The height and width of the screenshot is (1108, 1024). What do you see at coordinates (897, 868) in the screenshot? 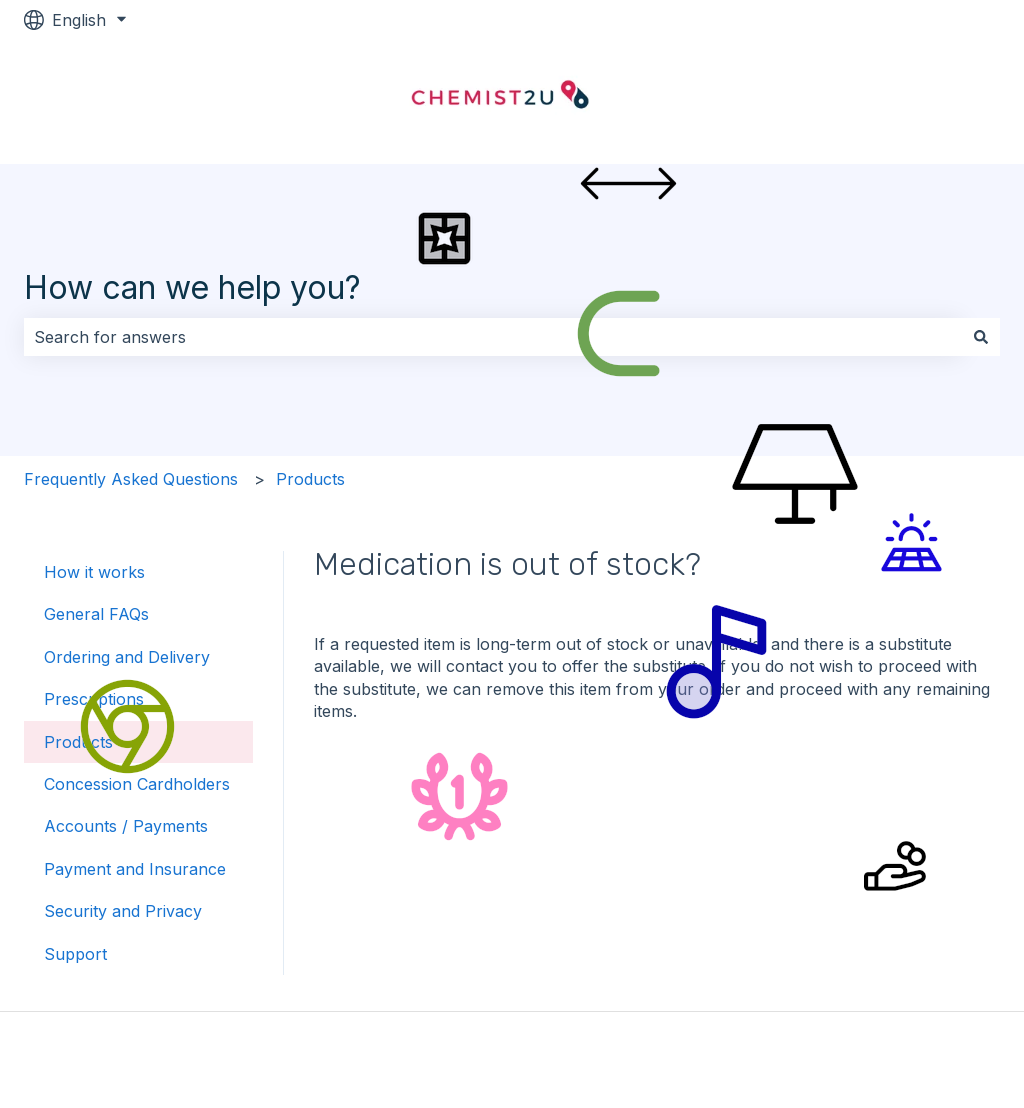
I see `make a payment or donation` at bounding box center [897, 868].